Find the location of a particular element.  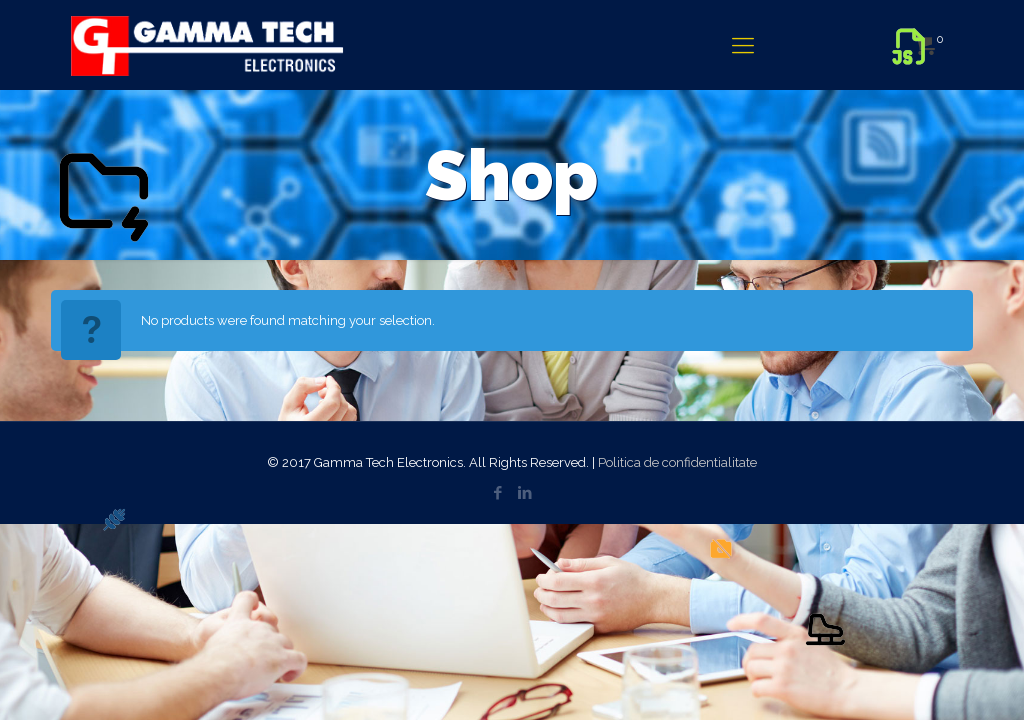

view ice skating activities or rinks is located at coordinates (825, 629).